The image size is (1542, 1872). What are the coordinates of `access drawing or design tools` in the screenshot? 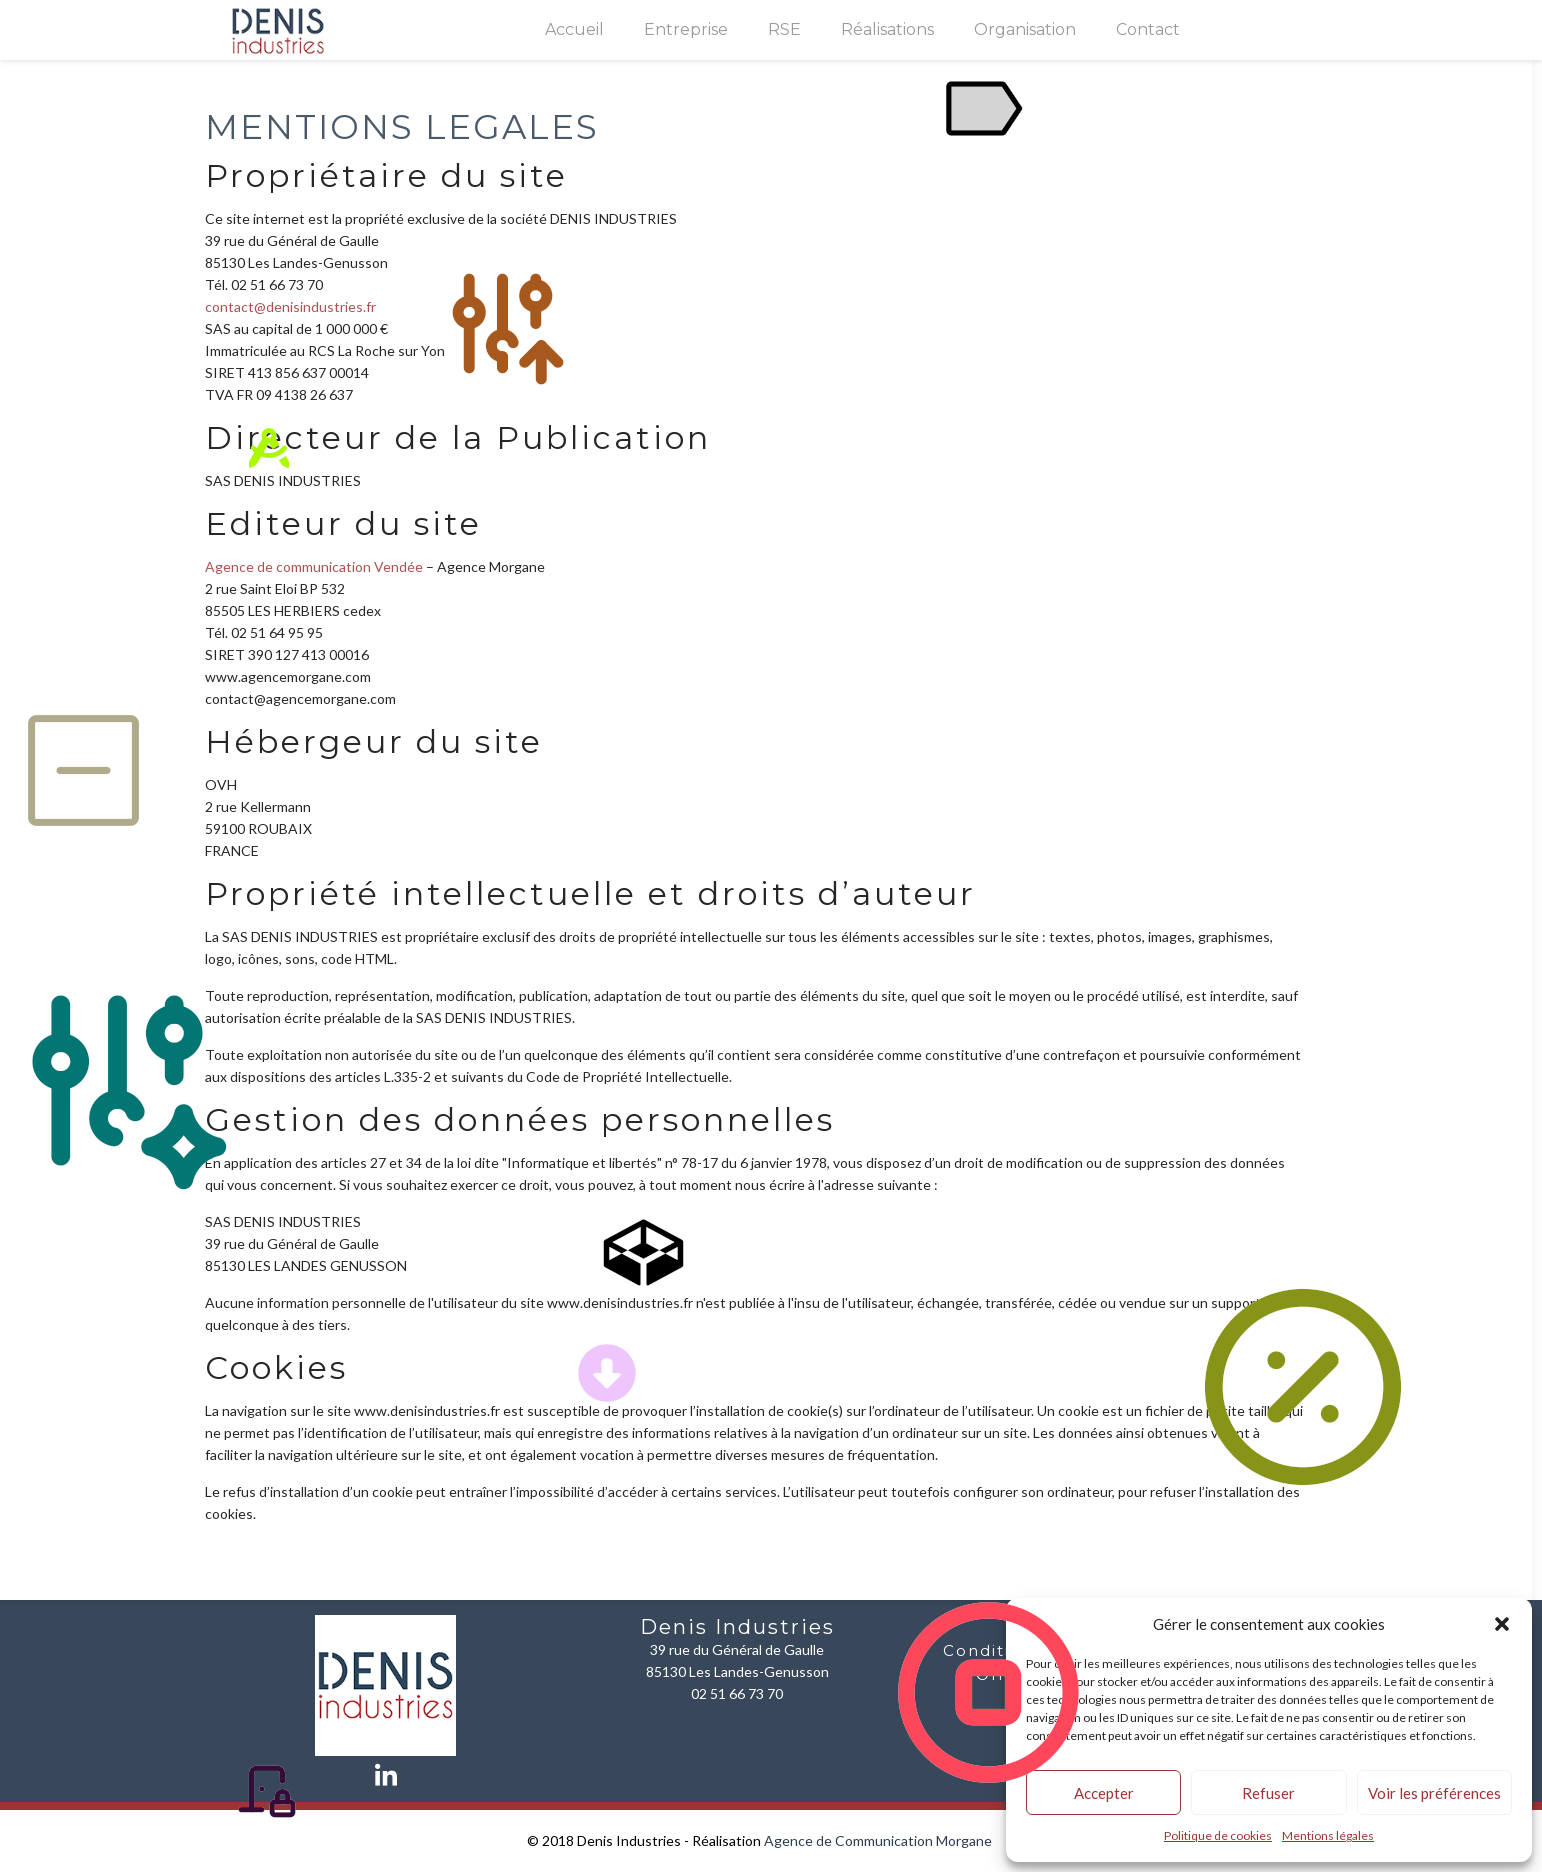 It's located at (269, 448).